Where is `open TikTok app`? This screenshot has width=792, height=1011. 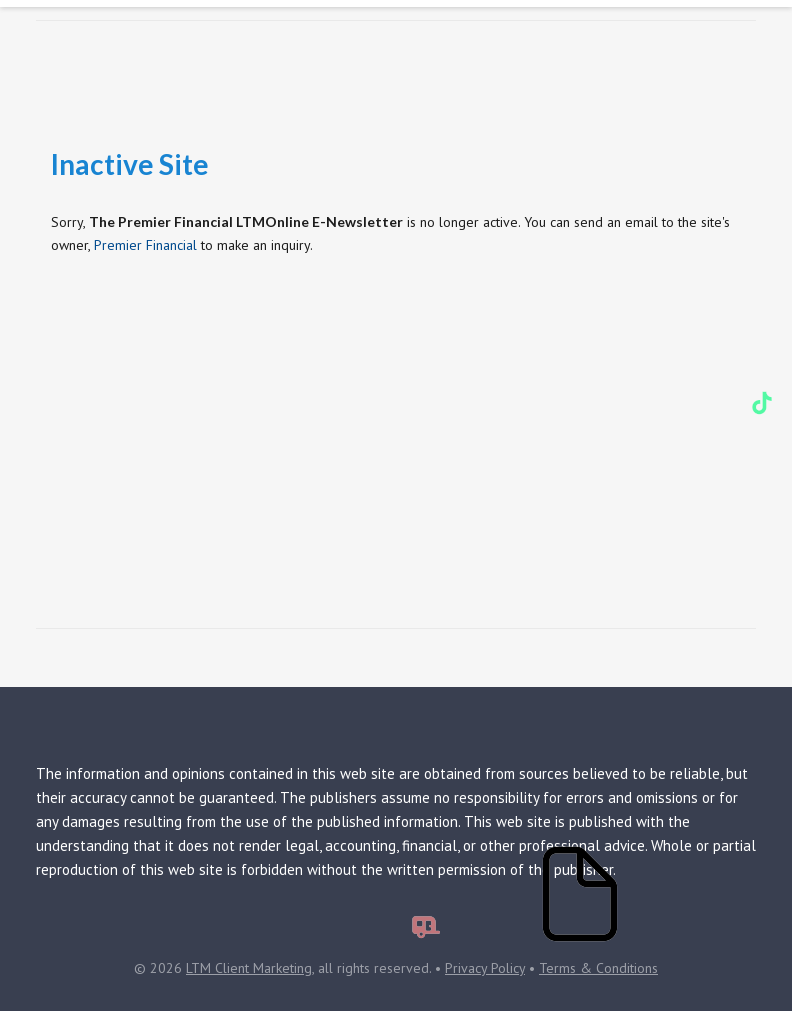 open TikTok app is located at coordinates (762, 403).